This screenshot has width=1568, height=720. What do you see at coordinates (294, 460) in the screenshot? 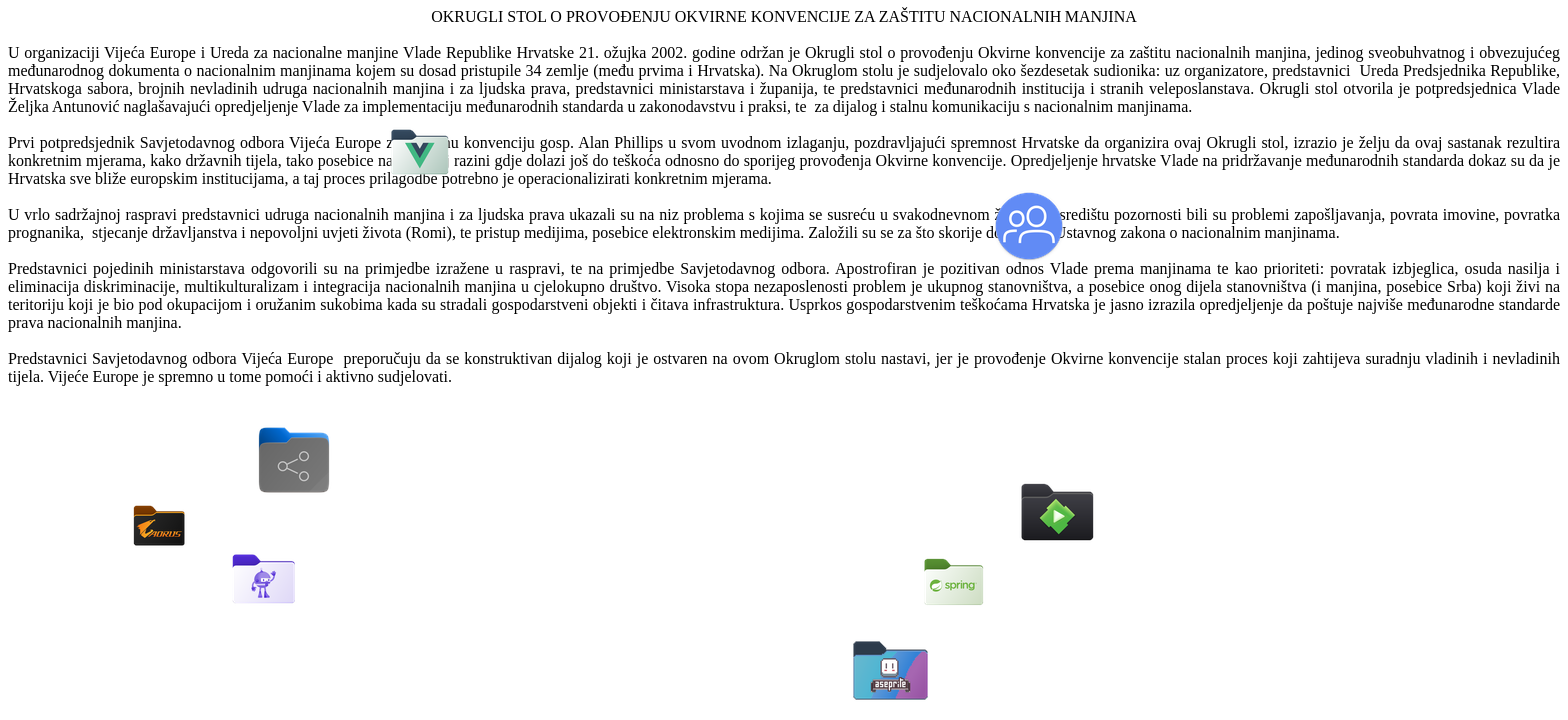
I see `open your public shared folder` at bounding box center [294, 460].